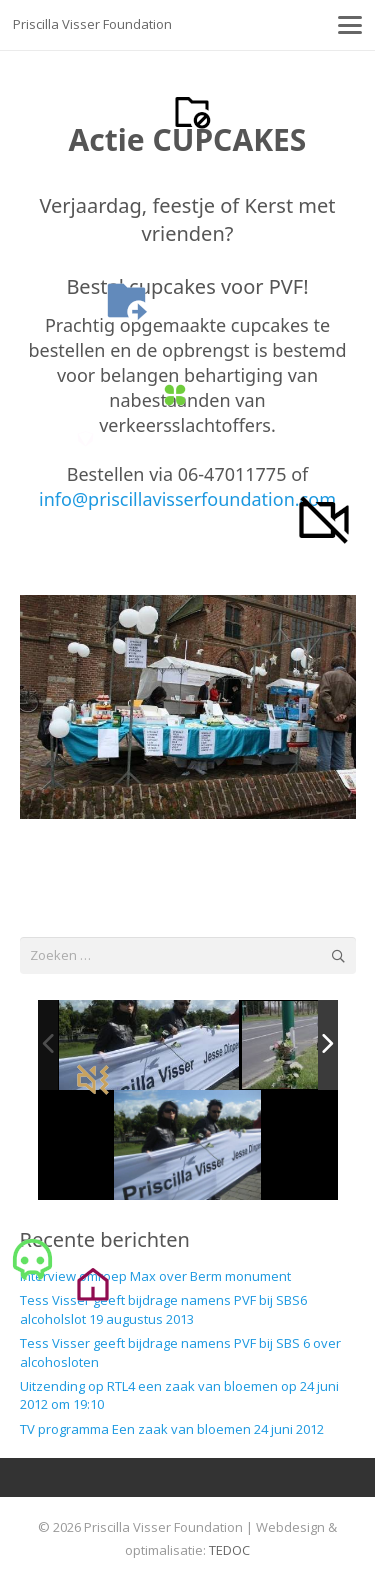  I want to click on access denied to this folder, so click(192, 112).